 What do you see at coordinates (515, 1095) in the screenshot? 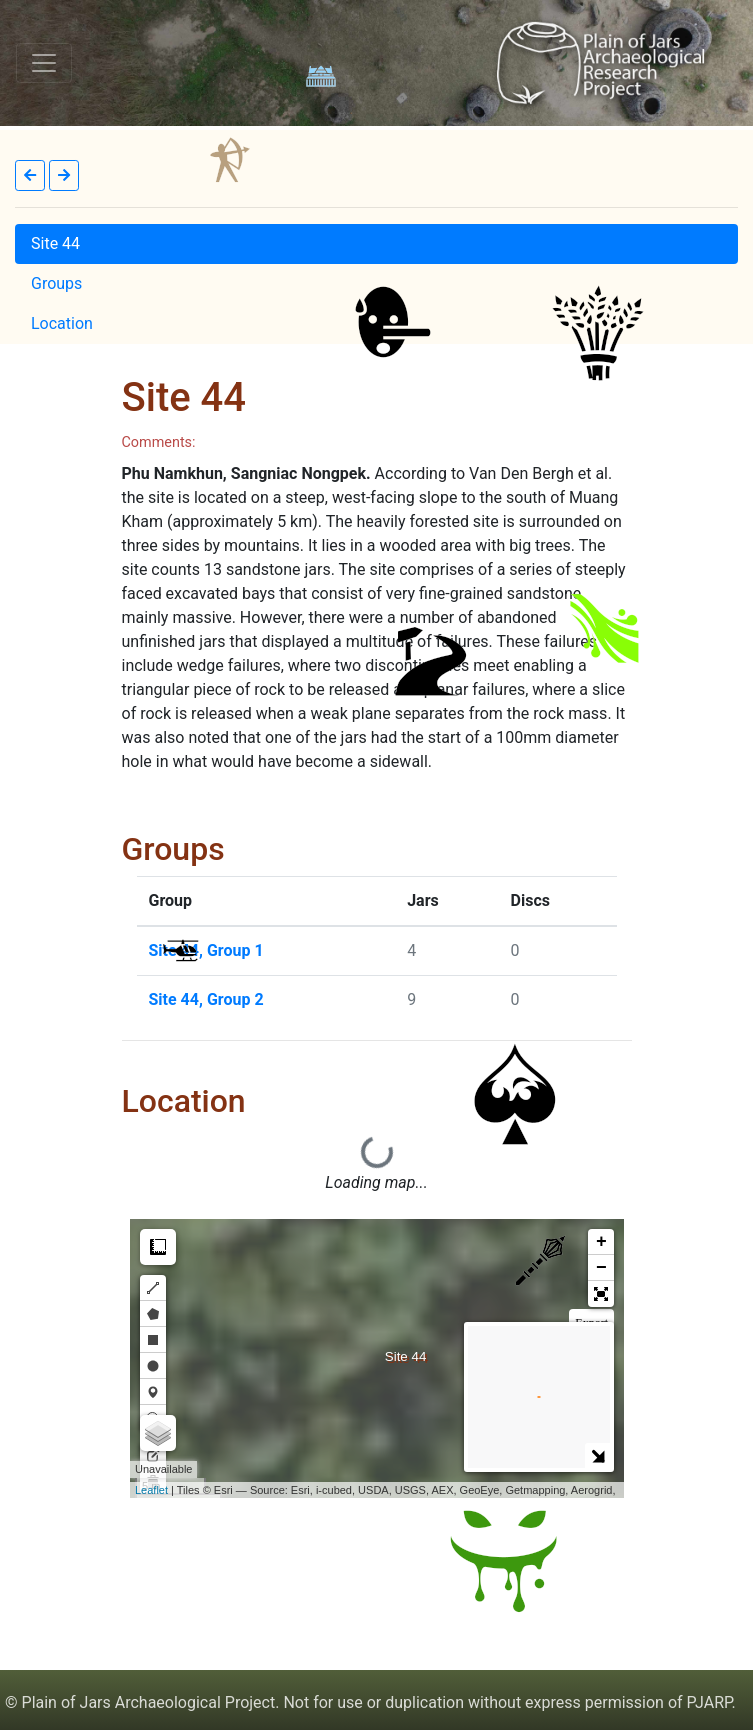
I see `indicates a hot streak or winning hand in a card game` at bounding box center [515, 1095].